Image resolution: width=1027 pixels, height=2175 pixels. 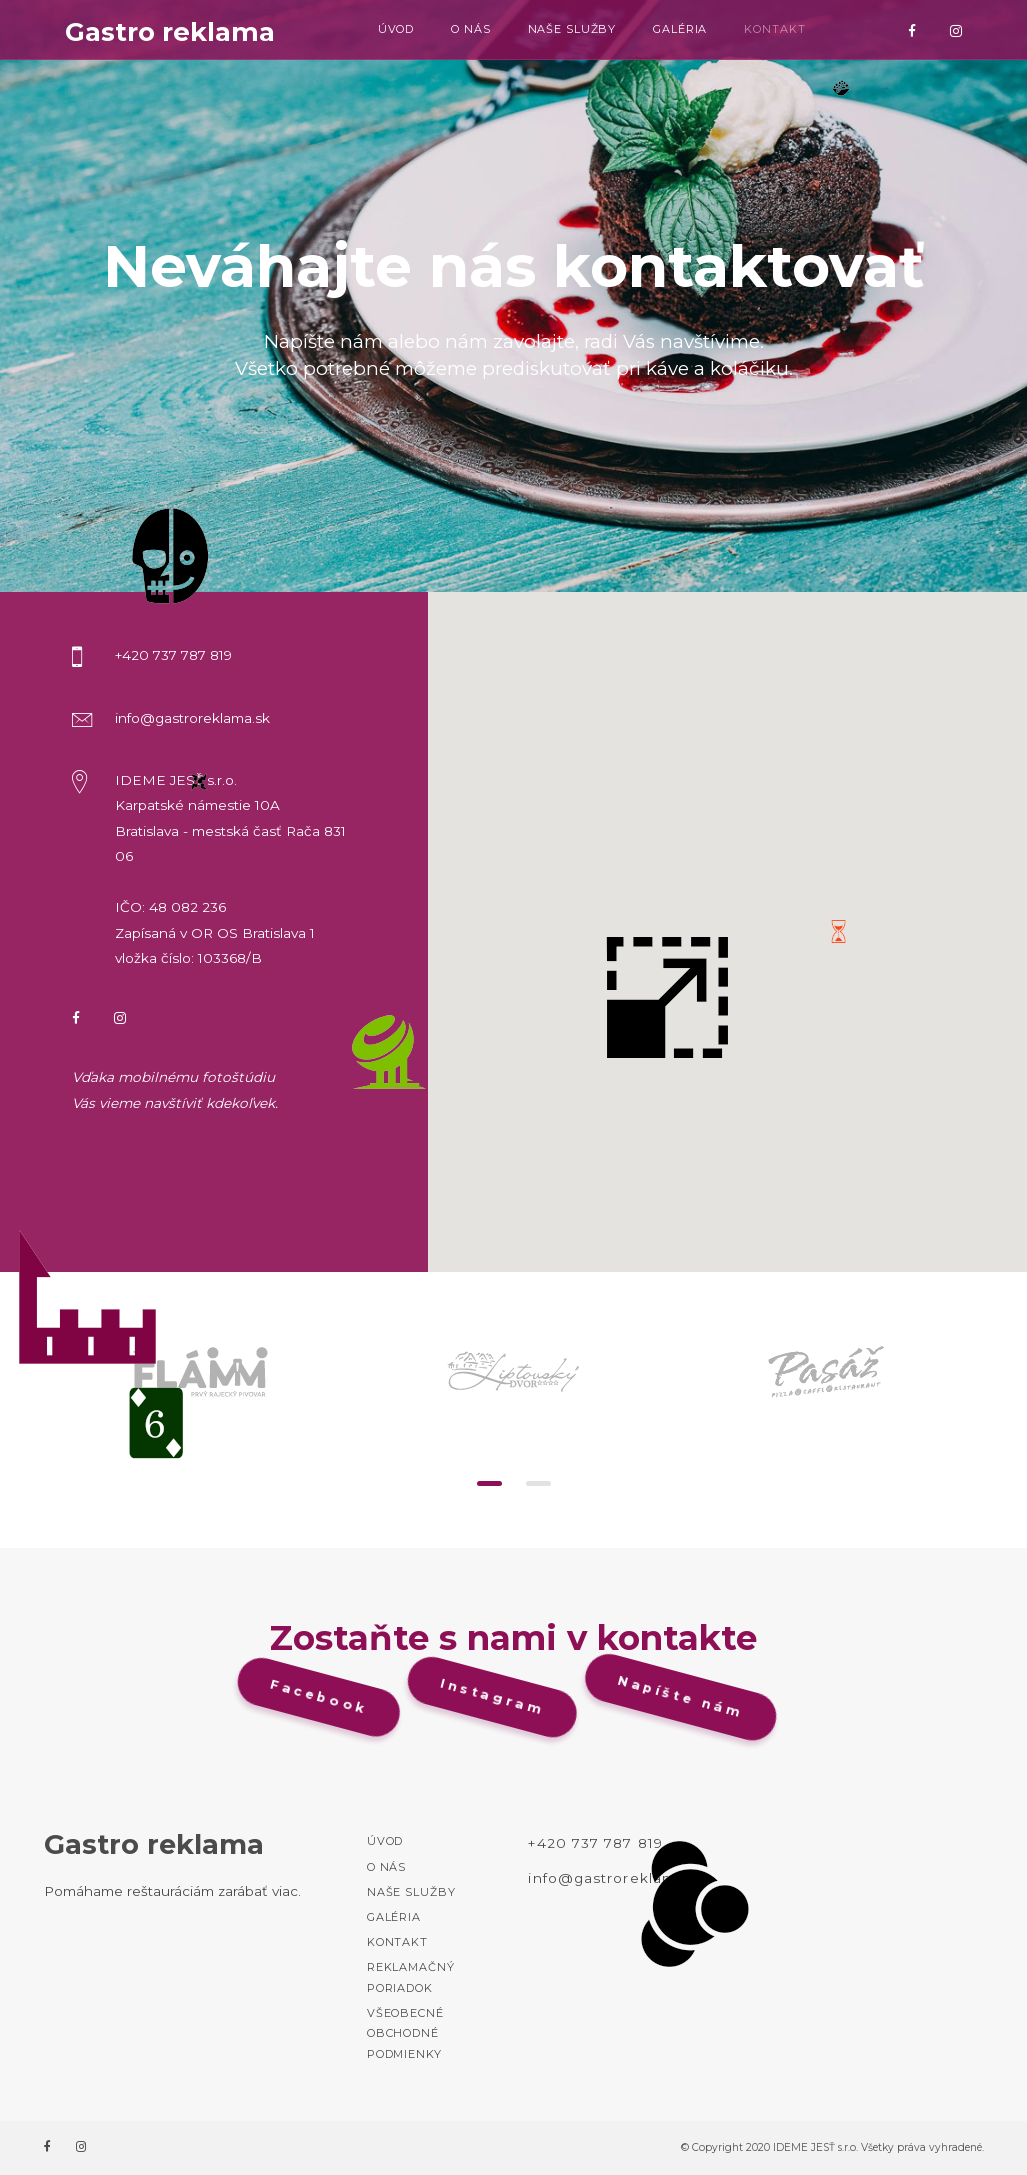 What do you see at coordinates (841, 88) in the screenshot?
I see `view fruit or berry recipes` at bounding box center [841, 88].